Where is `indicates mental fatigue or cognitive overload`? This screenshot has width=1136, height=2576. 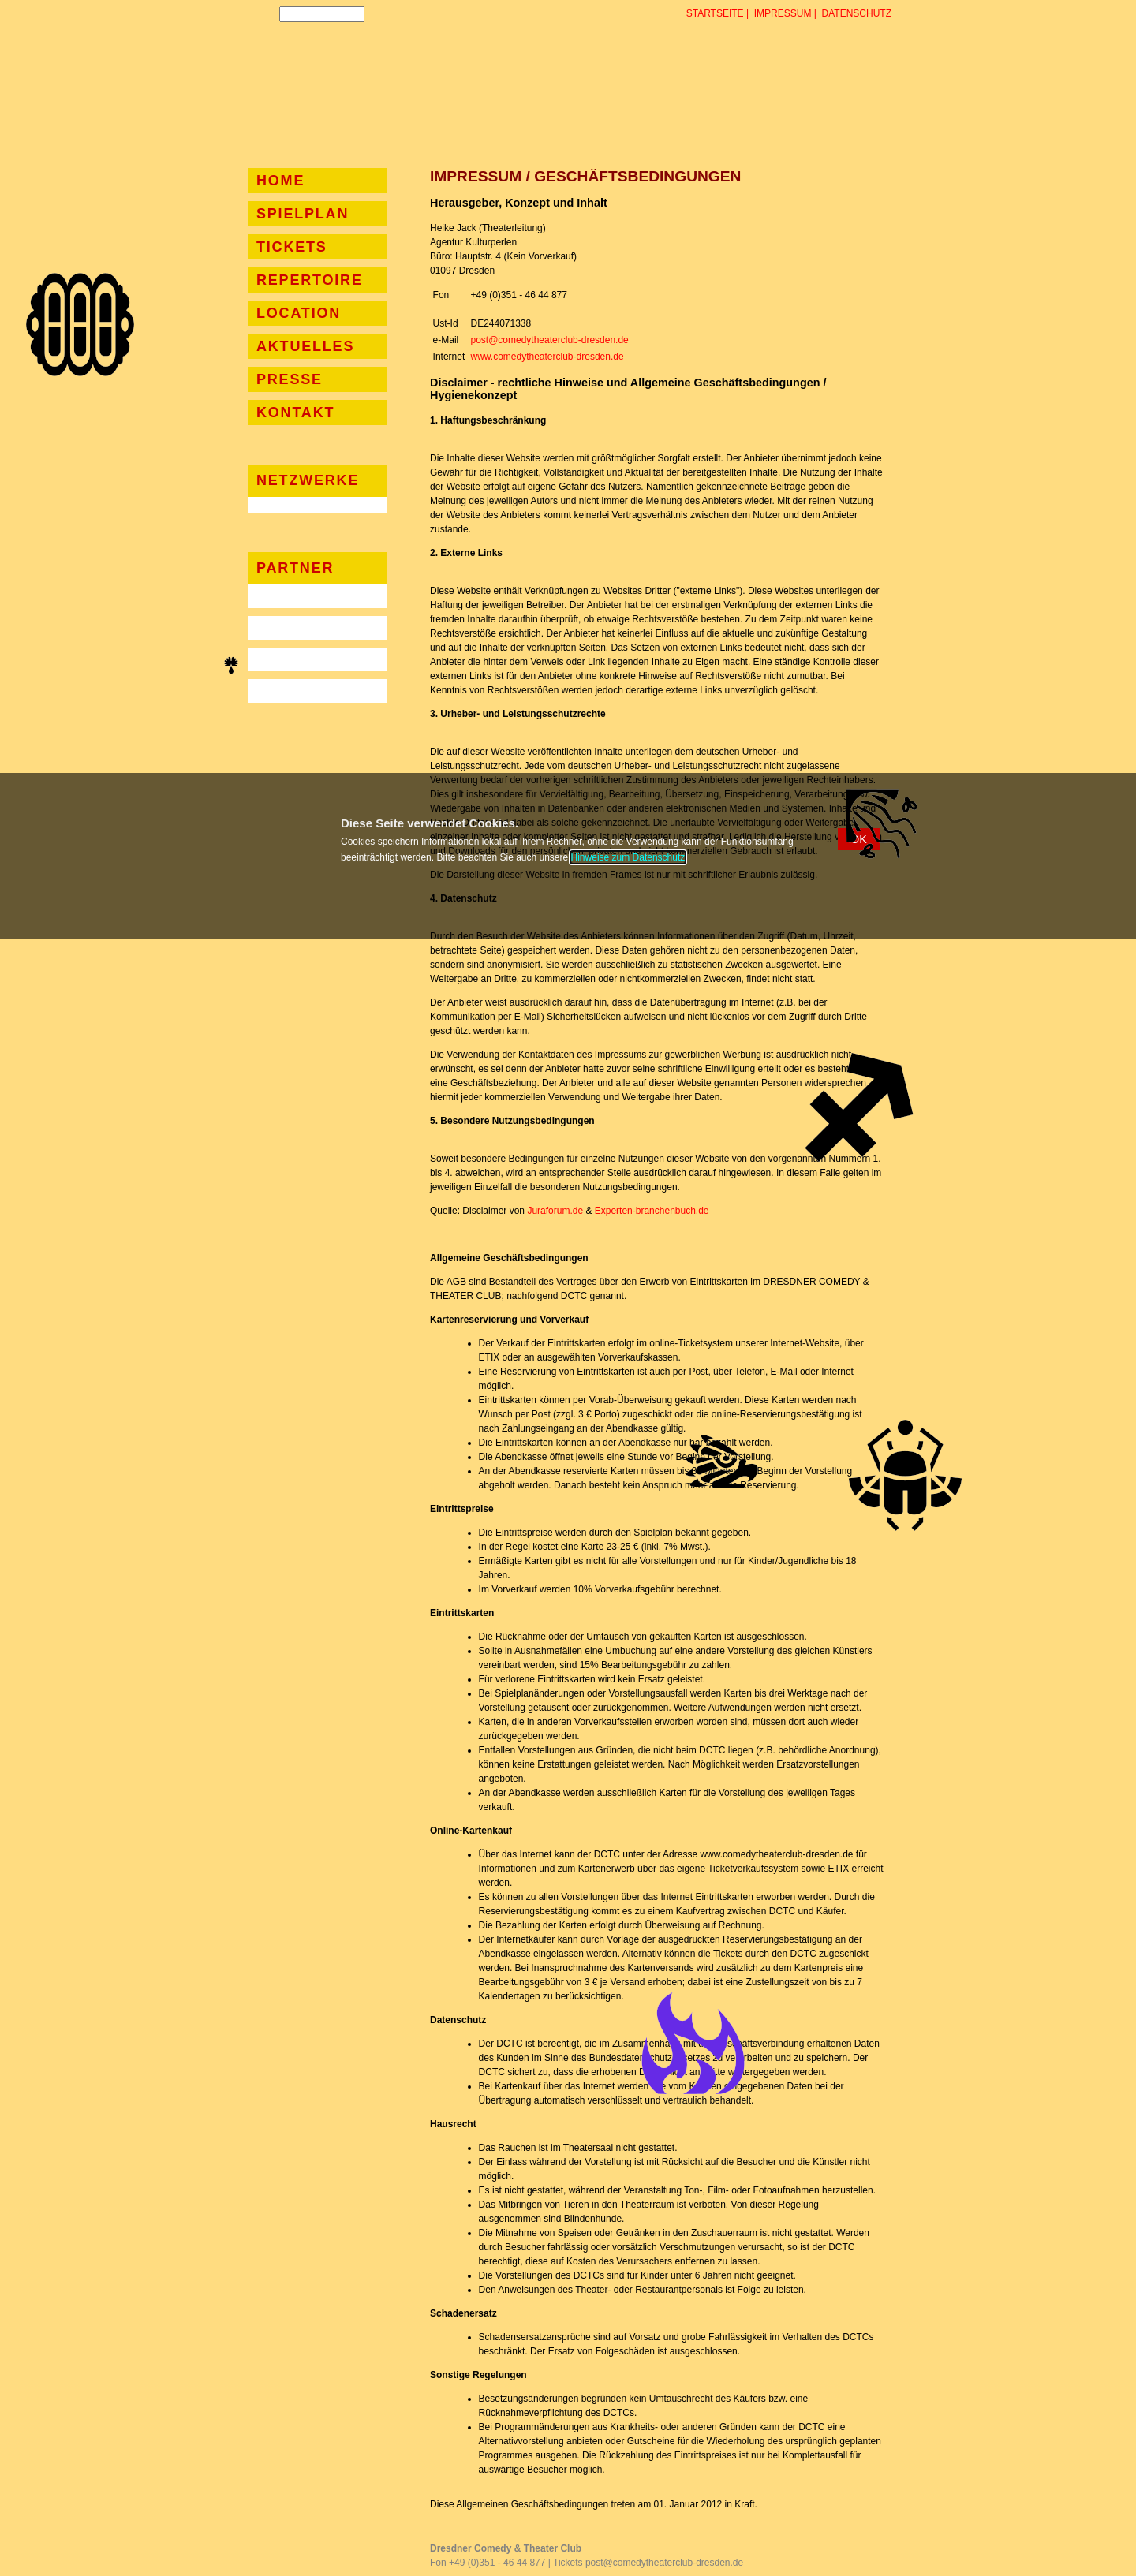 indicates mental fatigue or cognitive overload is located at coordinates (231, 666).